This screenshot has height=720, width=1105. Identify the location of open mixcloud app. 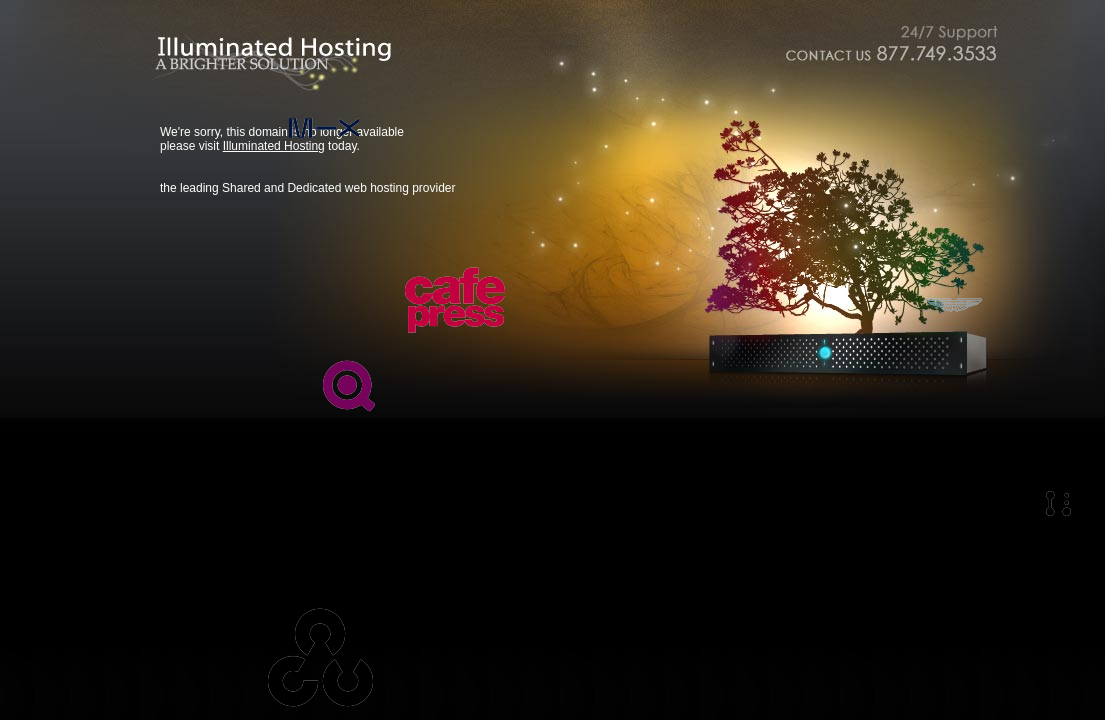
(324, 128).